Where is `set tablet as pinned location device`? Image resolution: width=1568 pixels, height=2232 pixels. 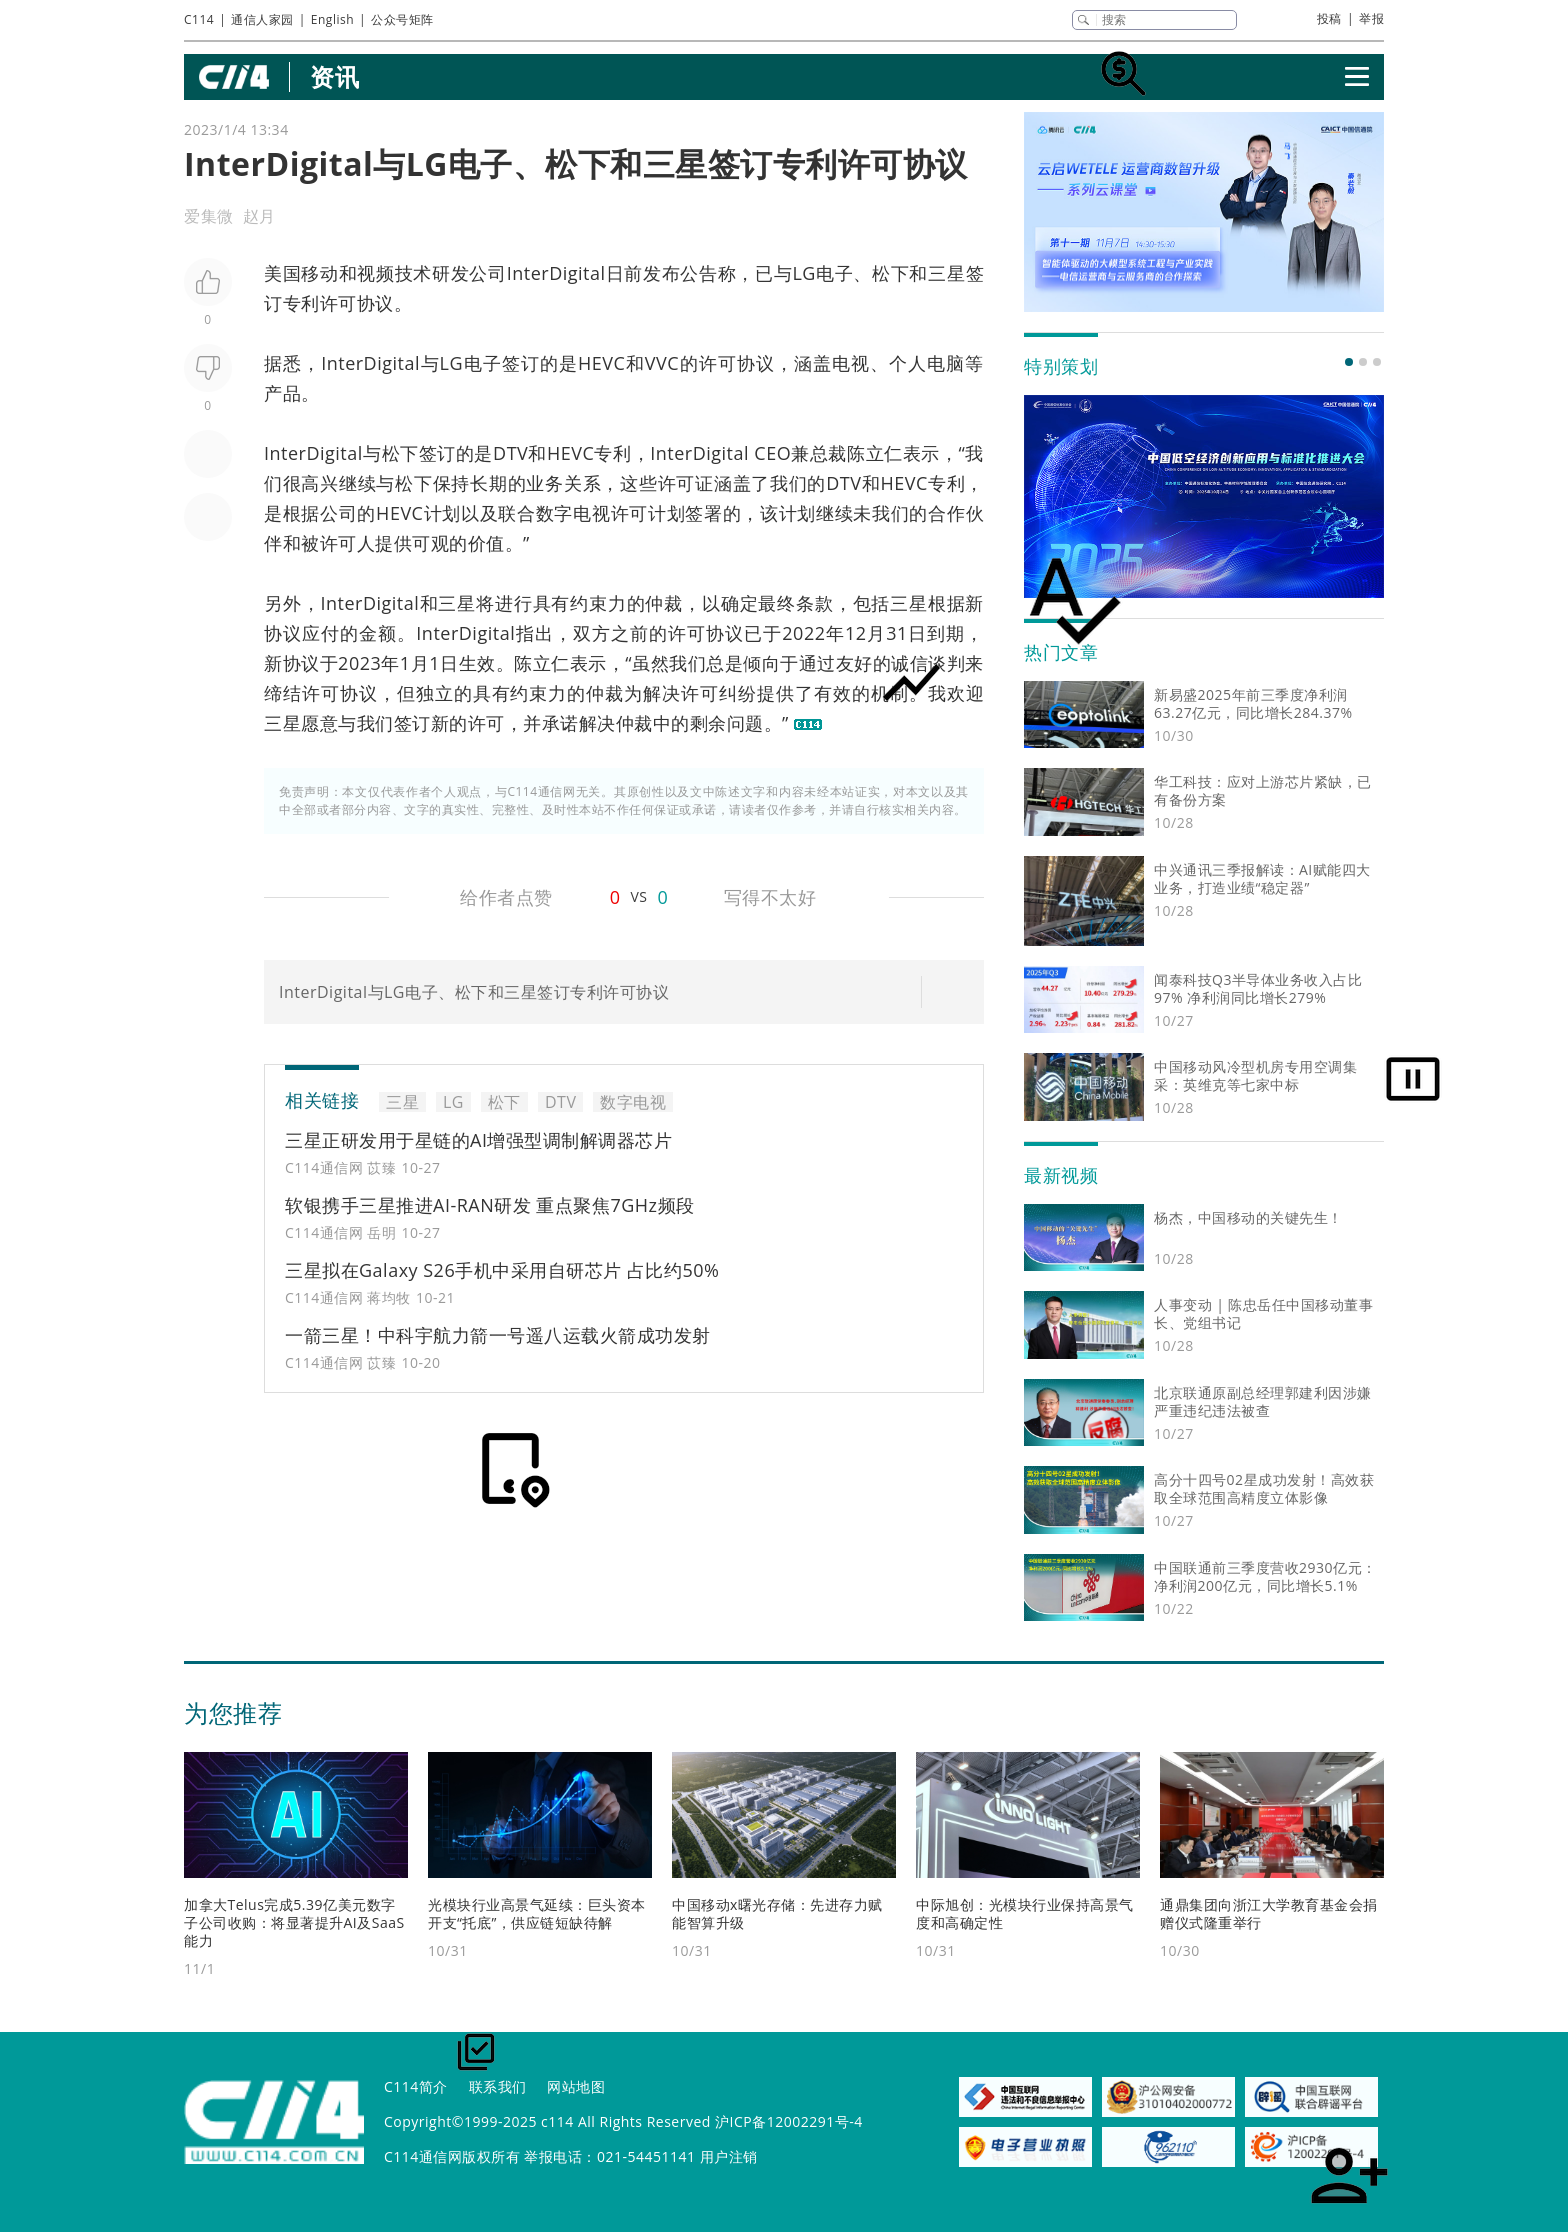
set tablet as pinned location device is located at coordinates (510, 1468).